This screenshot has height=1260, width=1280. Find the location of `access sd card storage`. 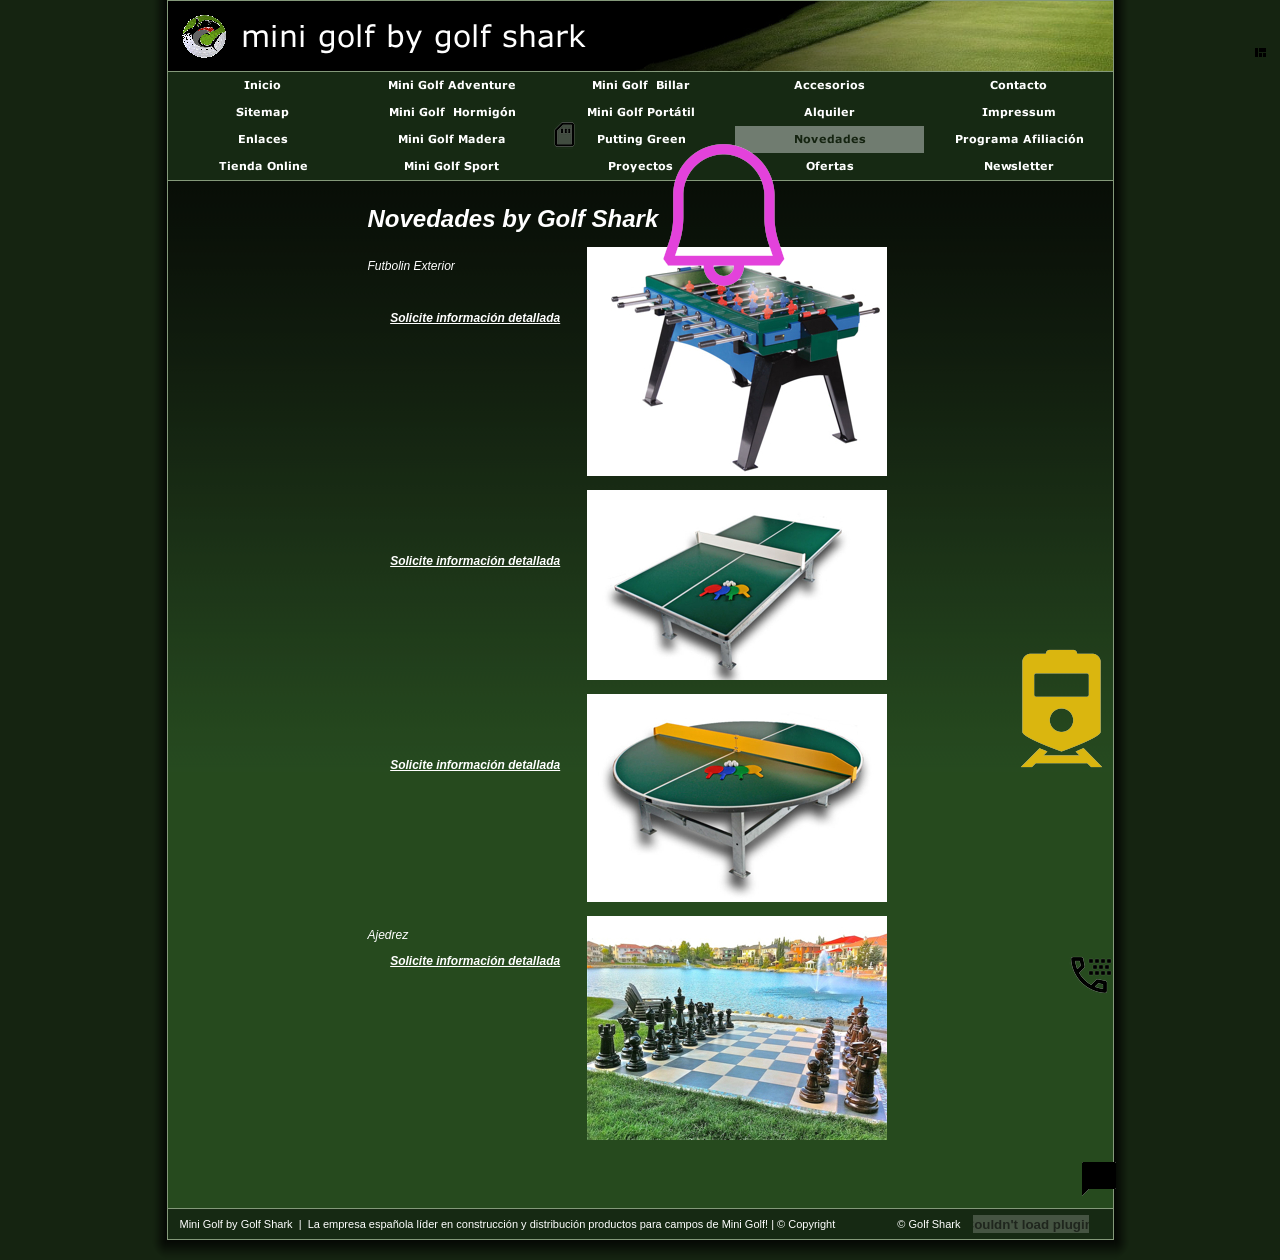

access sd card storage is located at coordinates (564, 134).